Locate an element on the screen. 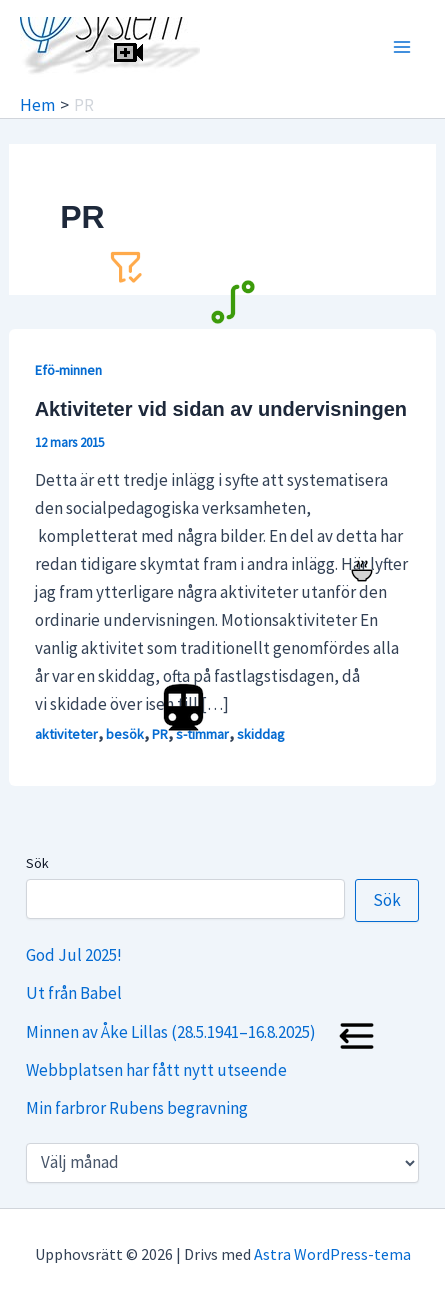 The width and height of the screenshot is (445, 1309). filter applied successfully is located at coordinates (125, 266).